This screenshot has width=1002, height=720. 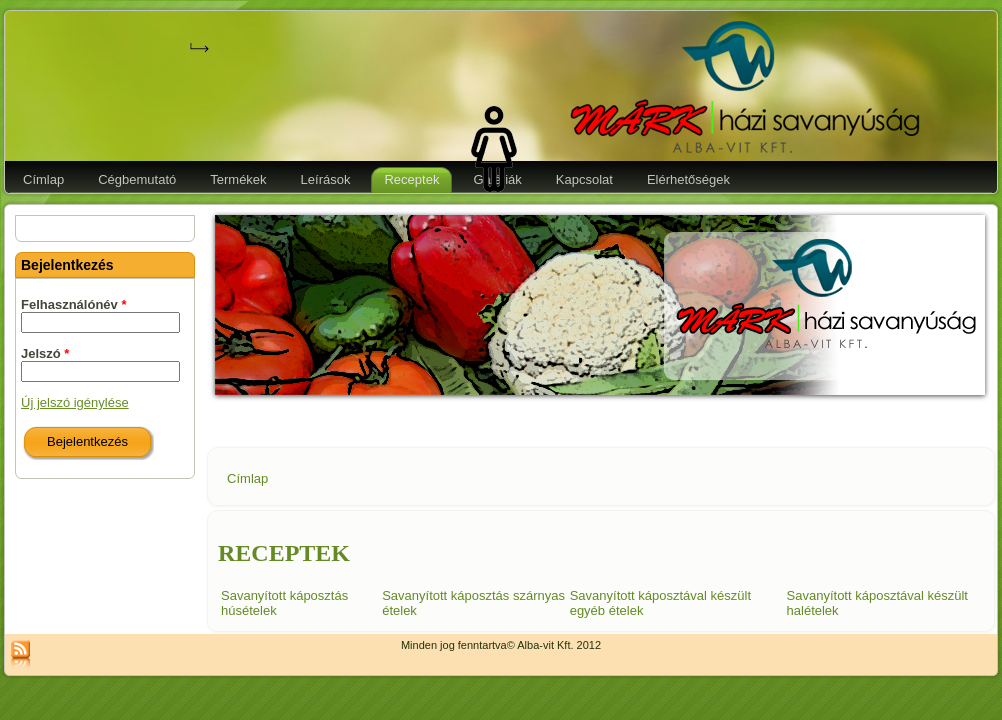 I want to click on forward or redirect a message, so click(x=199, y=47).